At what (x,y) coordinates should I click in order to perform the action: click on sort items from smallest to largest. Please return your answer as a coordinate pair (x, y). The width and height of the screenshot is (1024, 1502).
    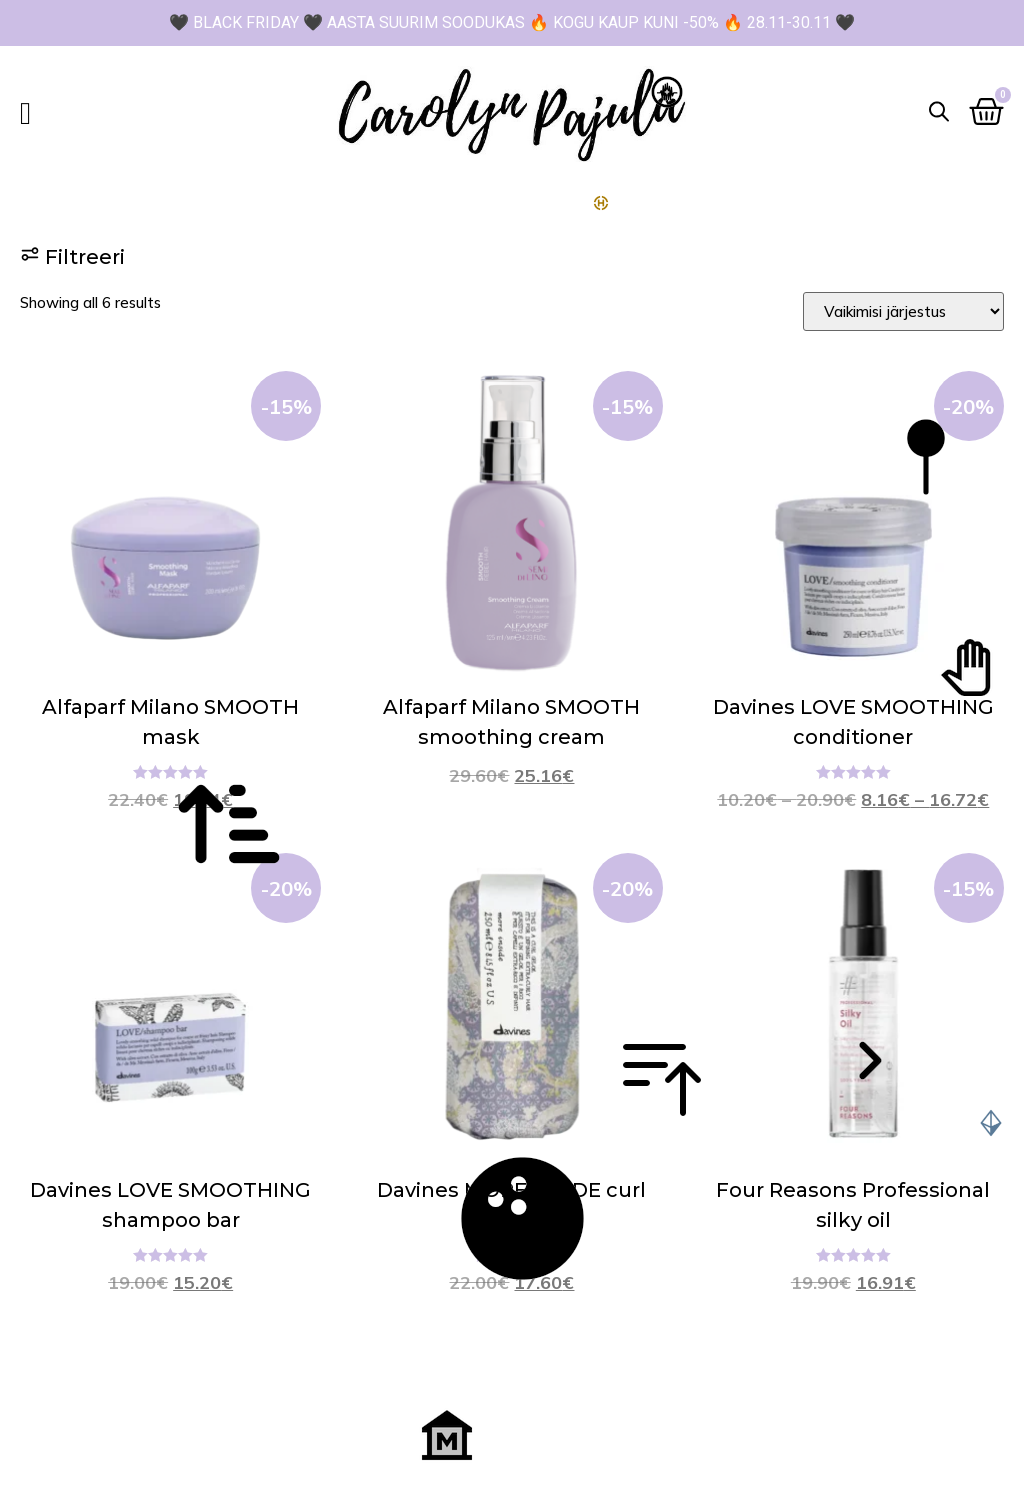
    Looking at the image, I should click on (229, 824).